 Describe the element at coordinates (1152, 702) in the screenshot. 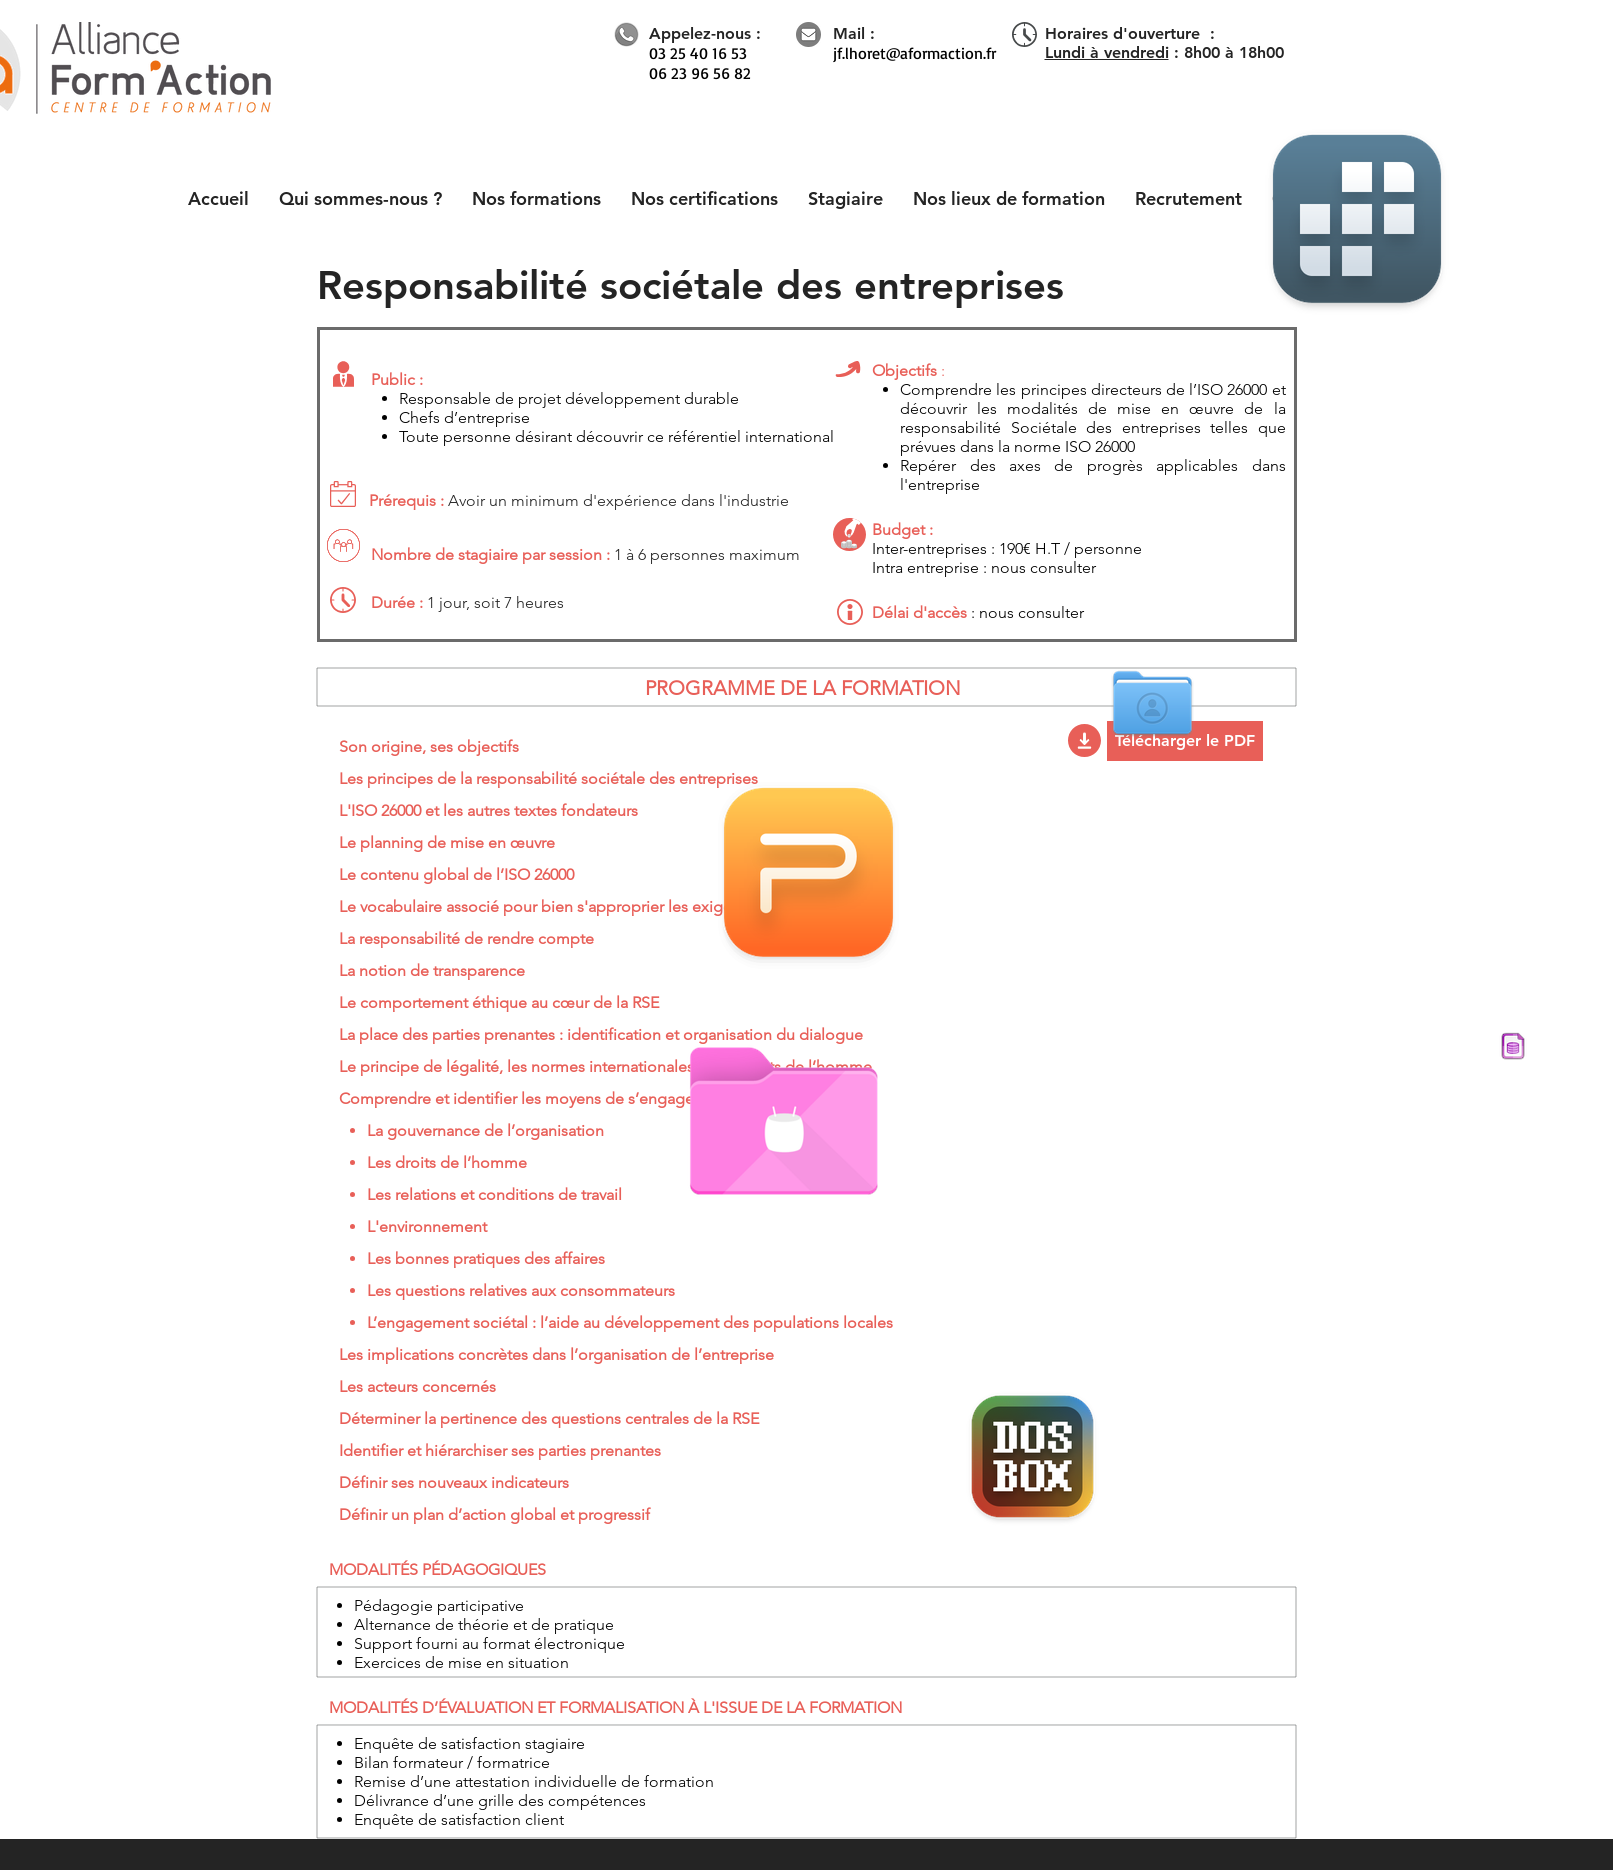

I see `access the users folder on your mac` at that location.